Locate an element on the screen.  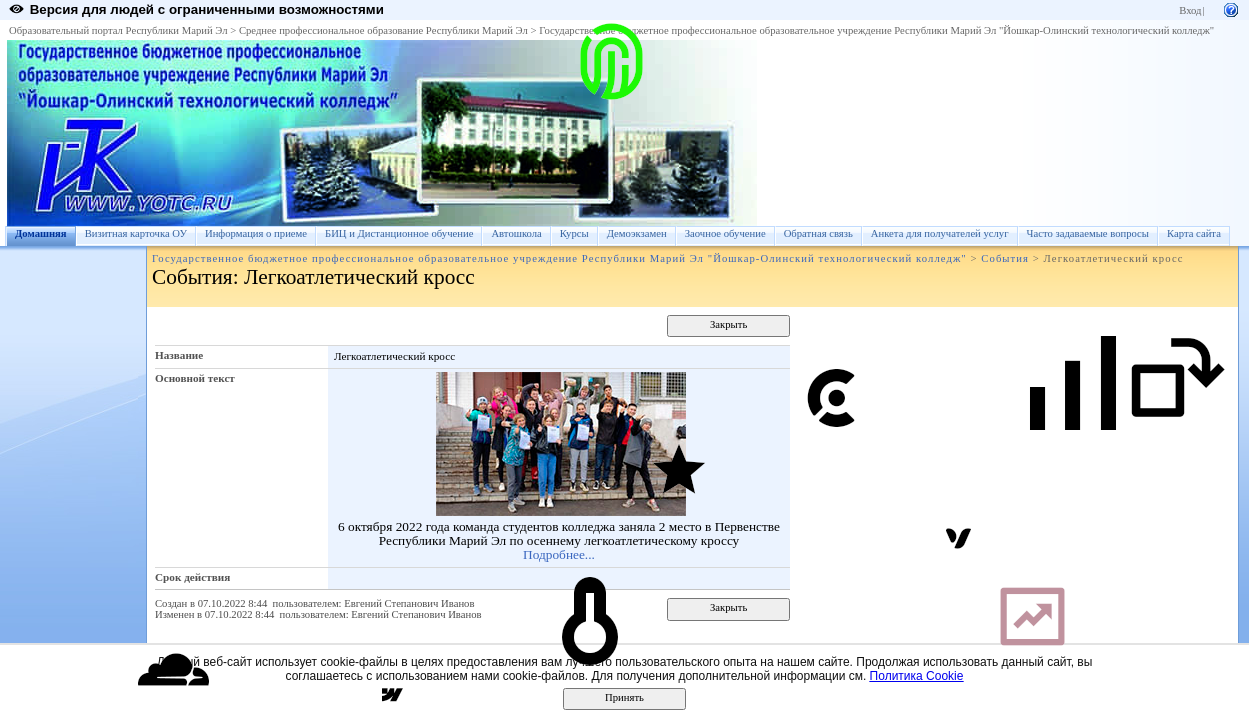
rotate object clockwise is located at coordinates (1175, 377).